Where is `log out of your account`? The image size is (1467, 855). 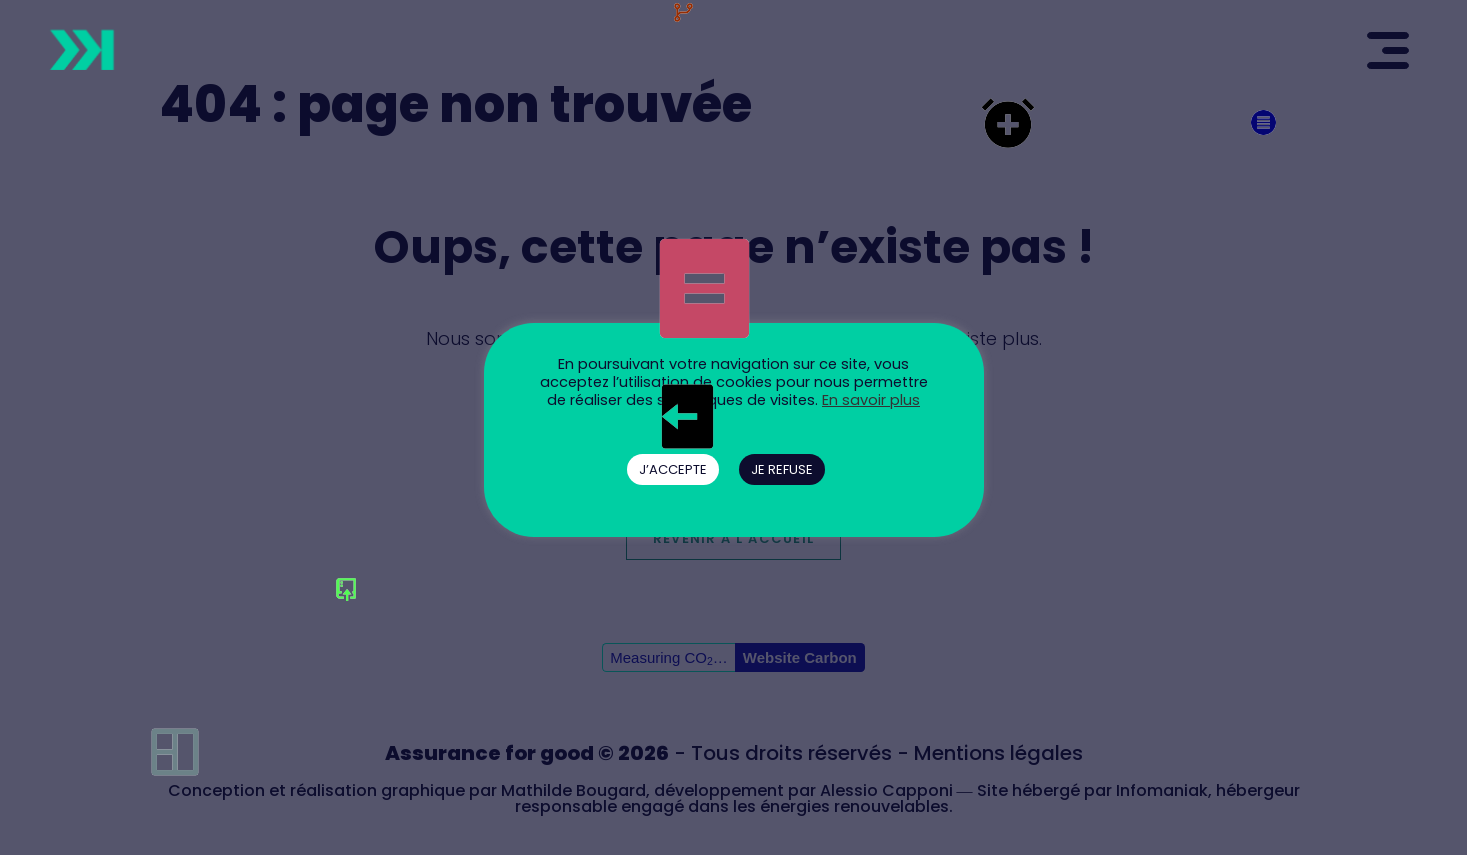
log out of your account is located at coordinates (687, 416).